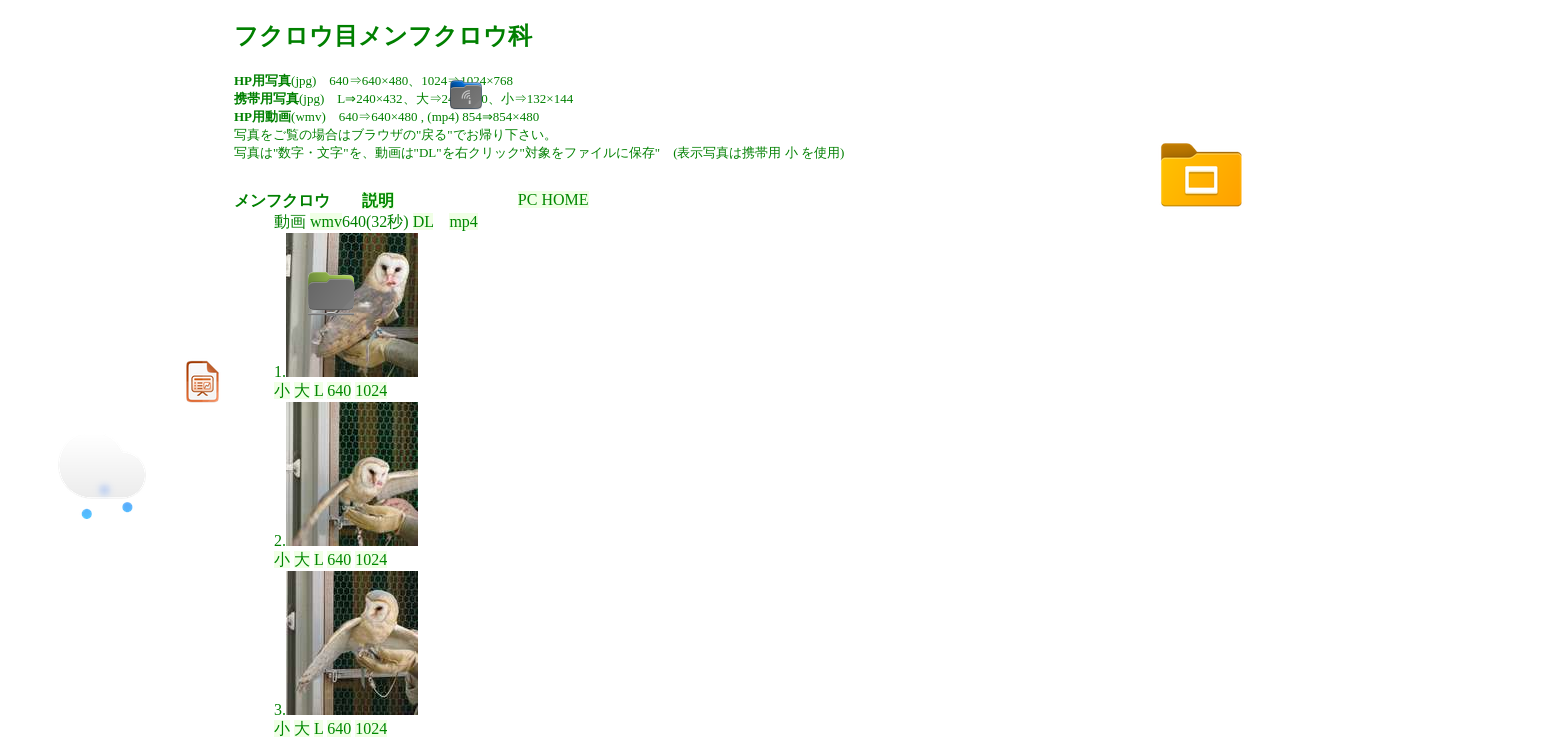 The height and width of the screenshot is (756, 1568). I want to click on open insync cloud sync folder, so click(466, 94).